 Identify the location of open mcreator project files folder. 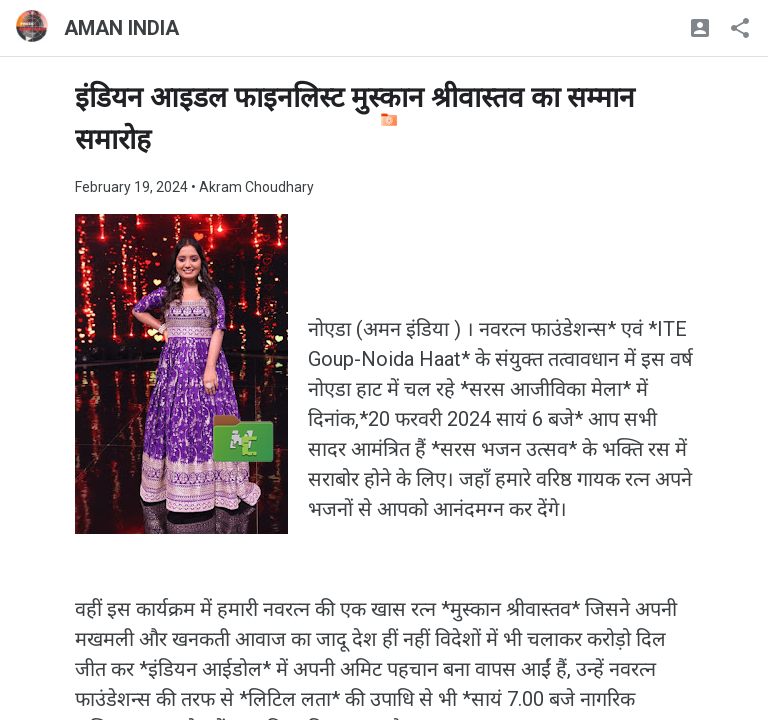
(243, 440).